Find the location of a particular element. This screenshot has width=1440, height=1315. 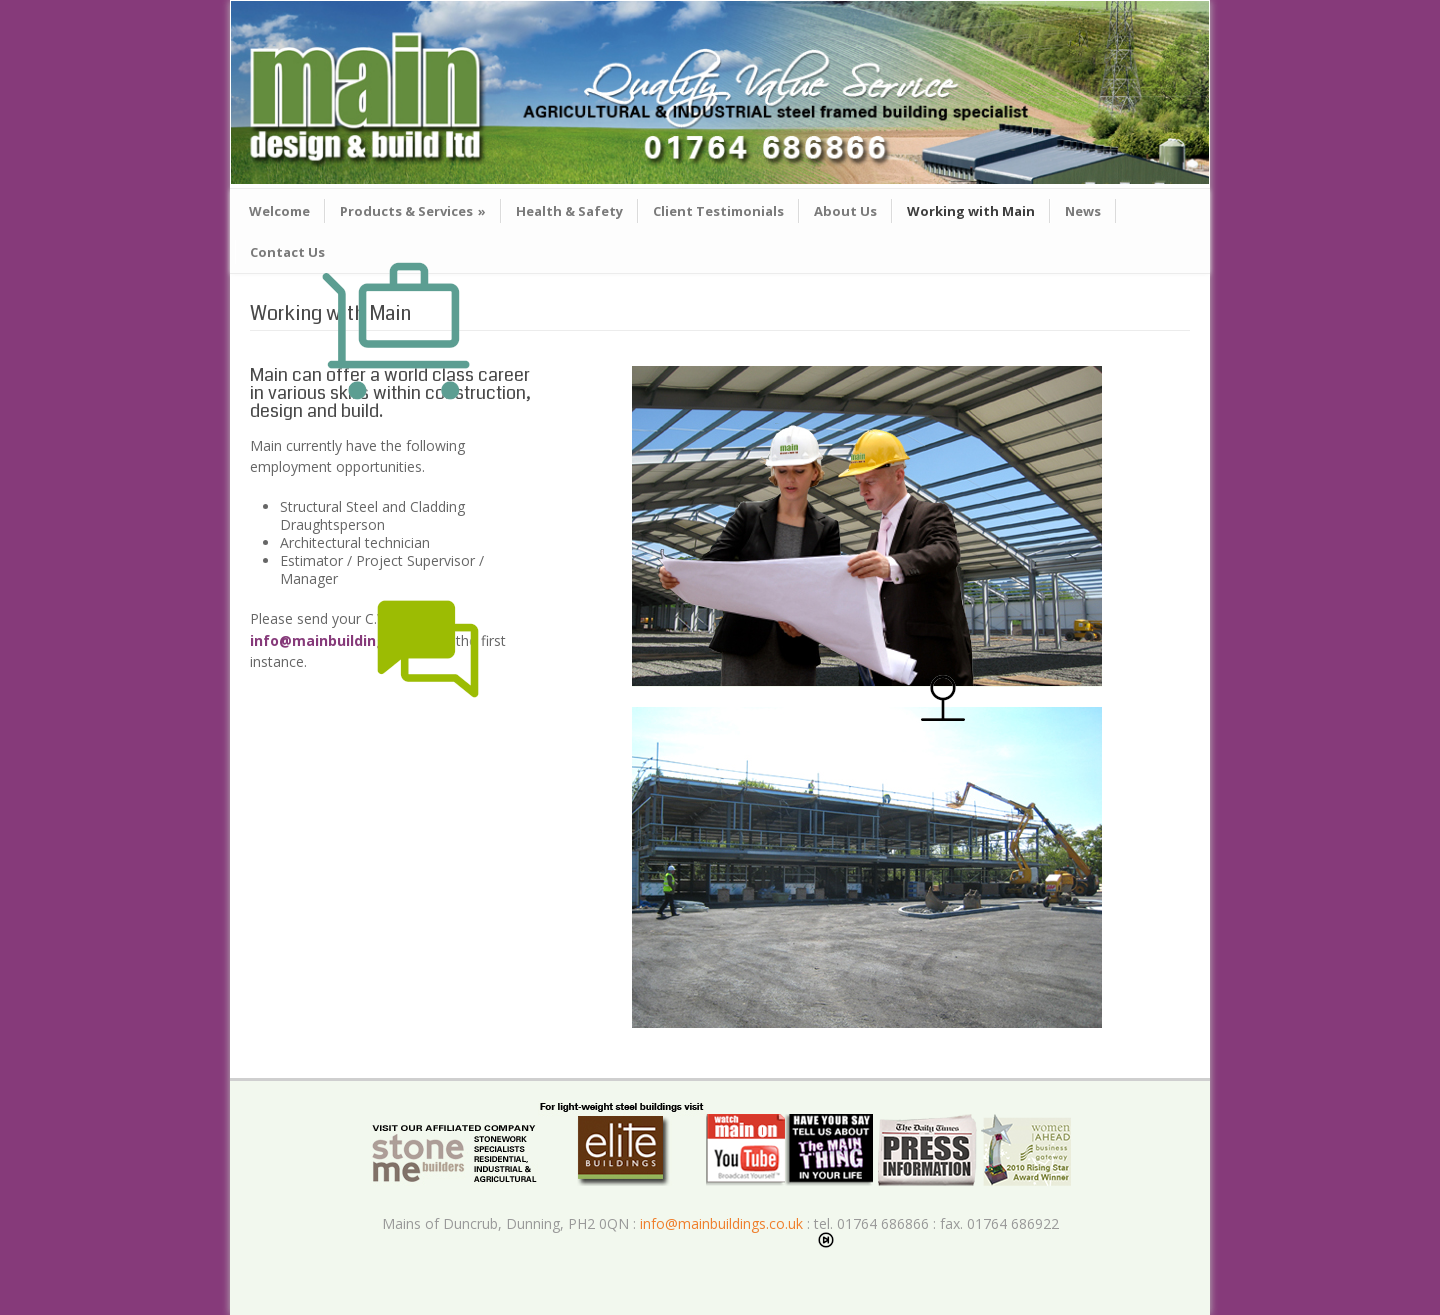

mark a location on the map is located at coordinates (943, 699).